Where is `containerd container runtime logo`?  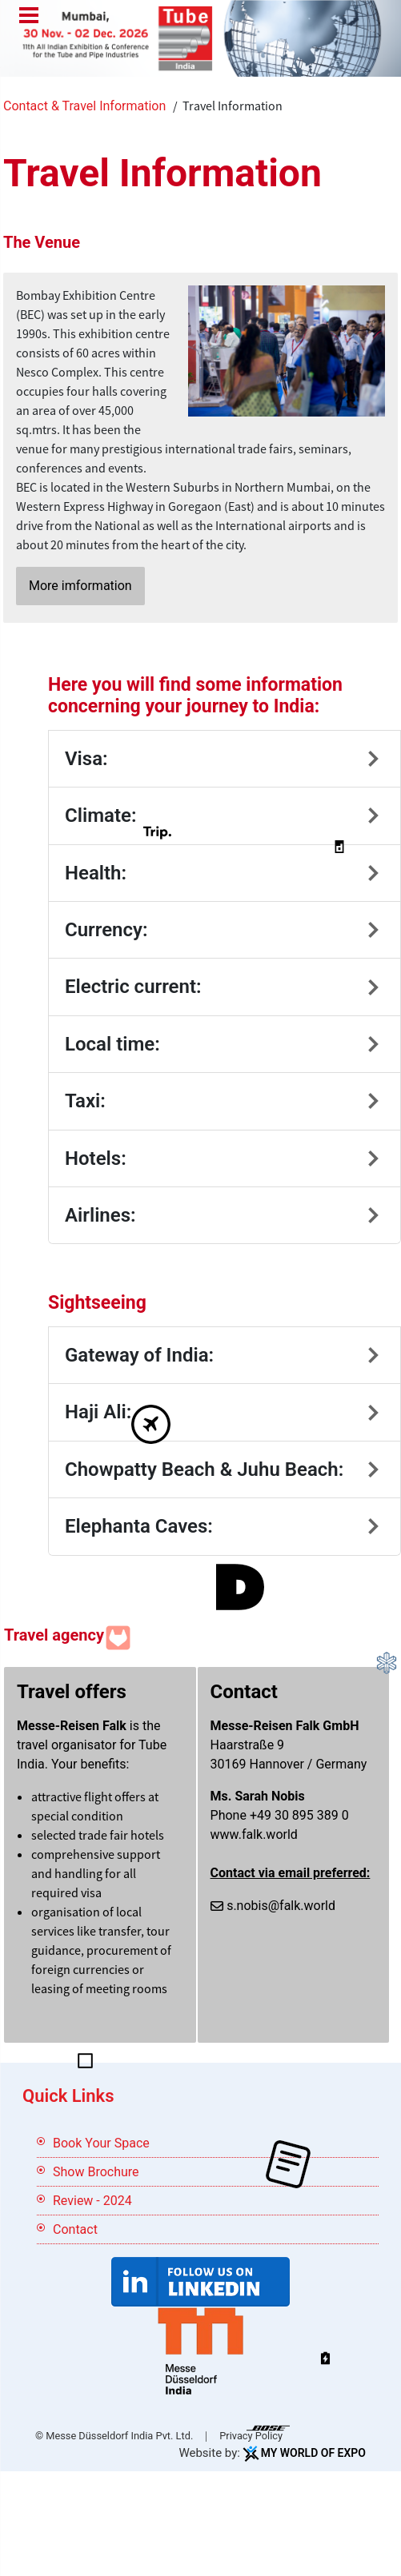
containerd container runtime logo is located at coordinates (339, 847).